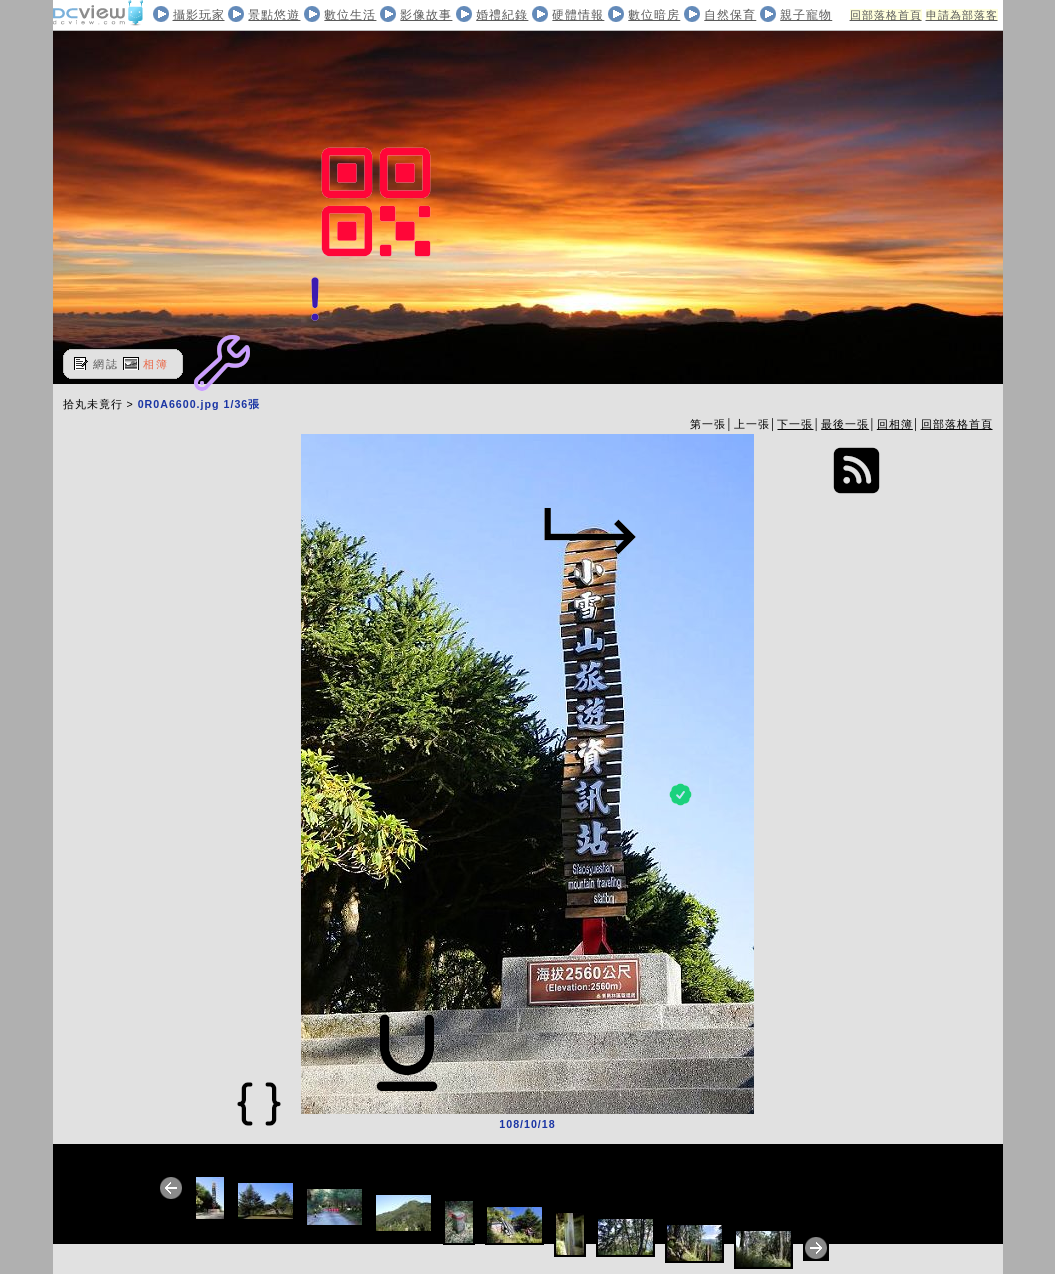  Describe the element at coordinates (680, 794) in the screenshot. I see `verified account or profile status` at that location.